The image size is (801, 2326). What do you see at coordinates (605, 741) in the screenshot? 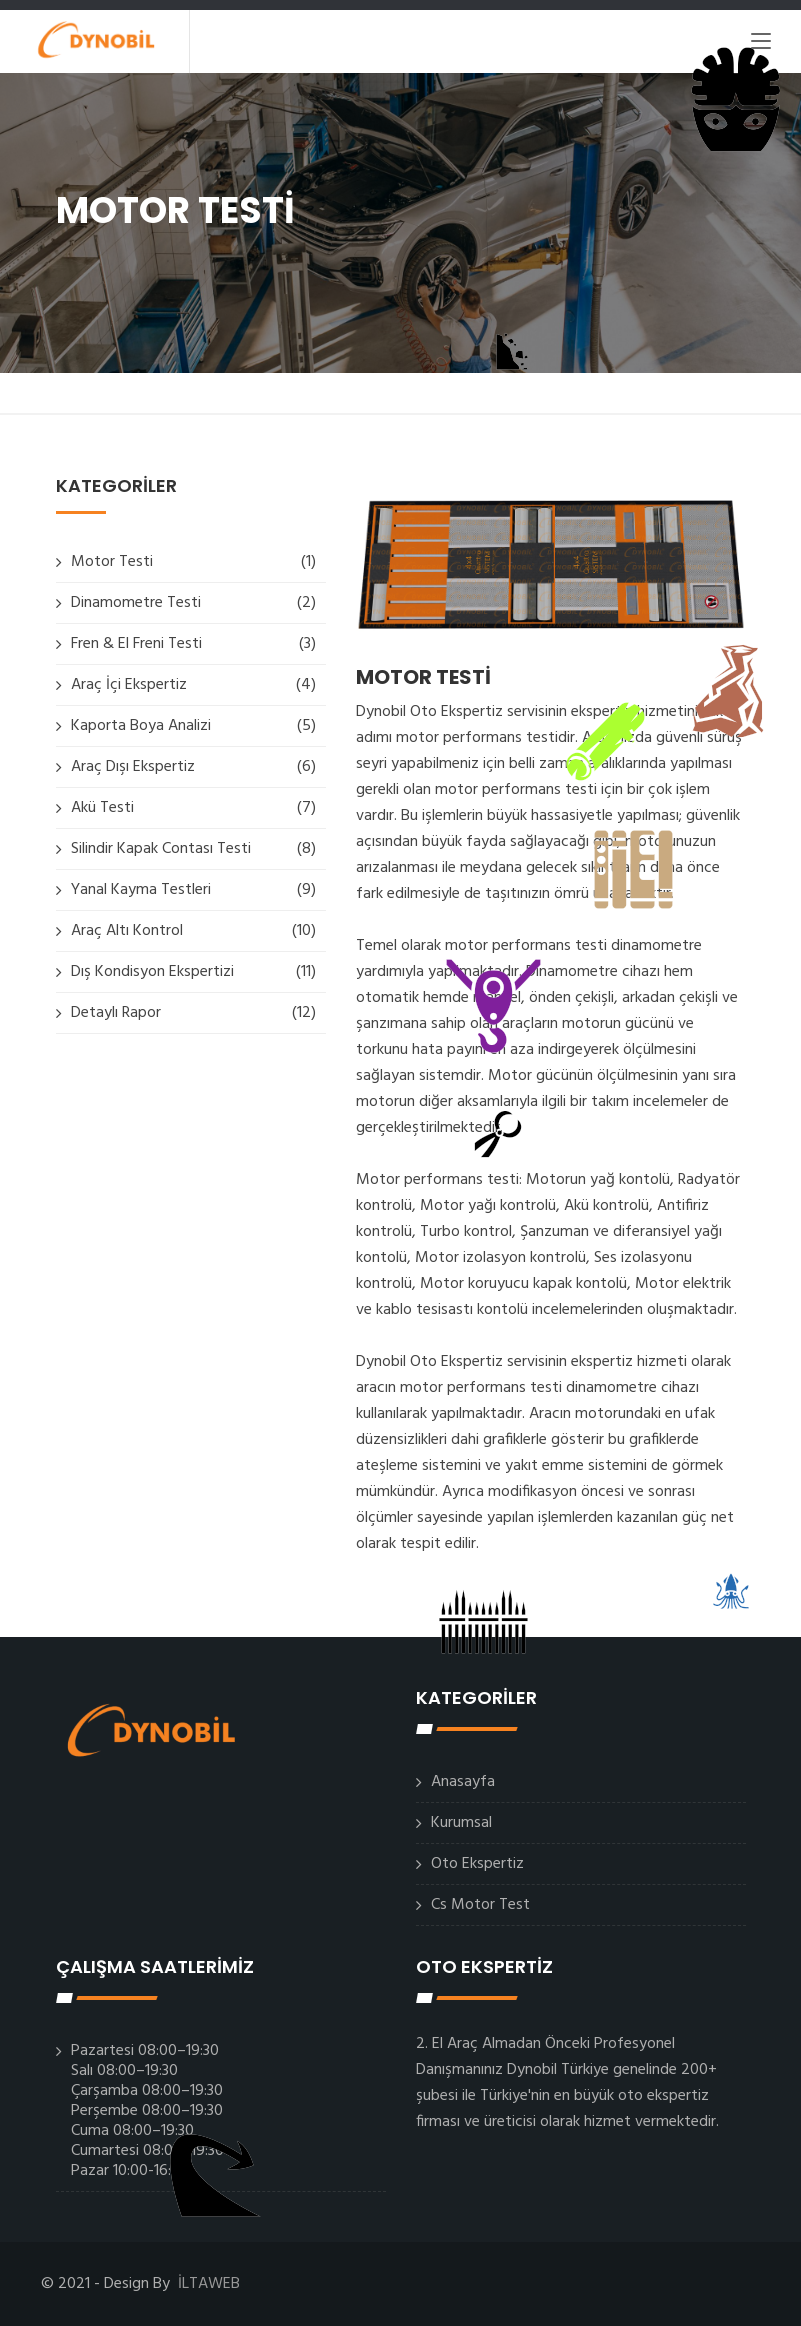
I see `view activity log or history` at bounding box center [605, 741].